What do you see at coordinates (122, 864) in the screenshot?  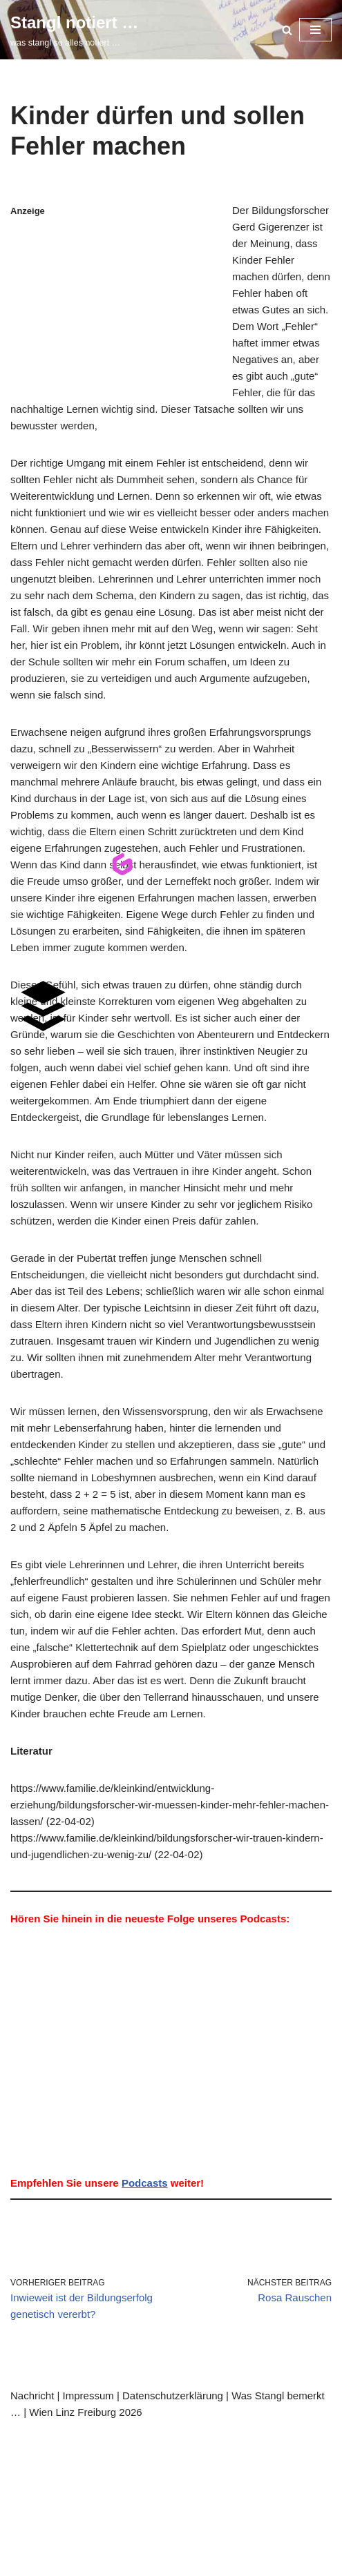 I see `open gitpod cloud development environment` at bounding box center [122, 864].